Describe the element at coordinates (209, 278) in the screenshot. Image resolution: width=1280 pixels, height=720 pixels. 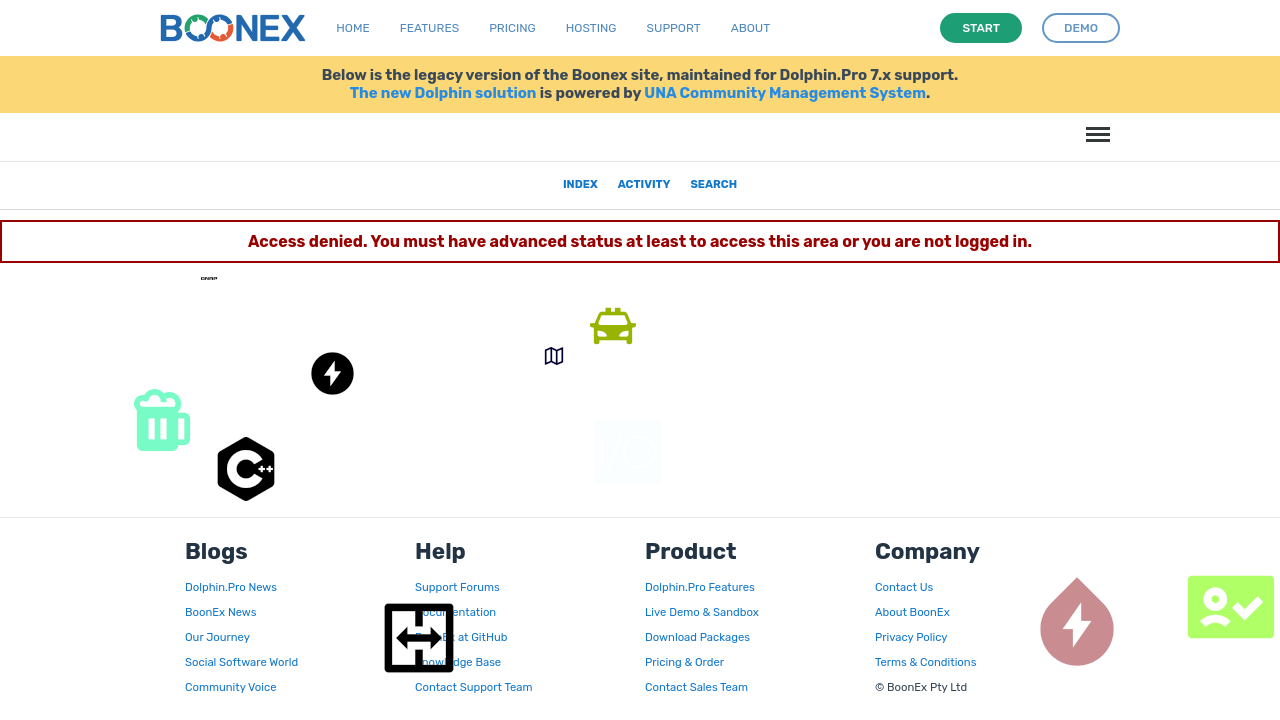
I see `QNAP brand logo` at that location.